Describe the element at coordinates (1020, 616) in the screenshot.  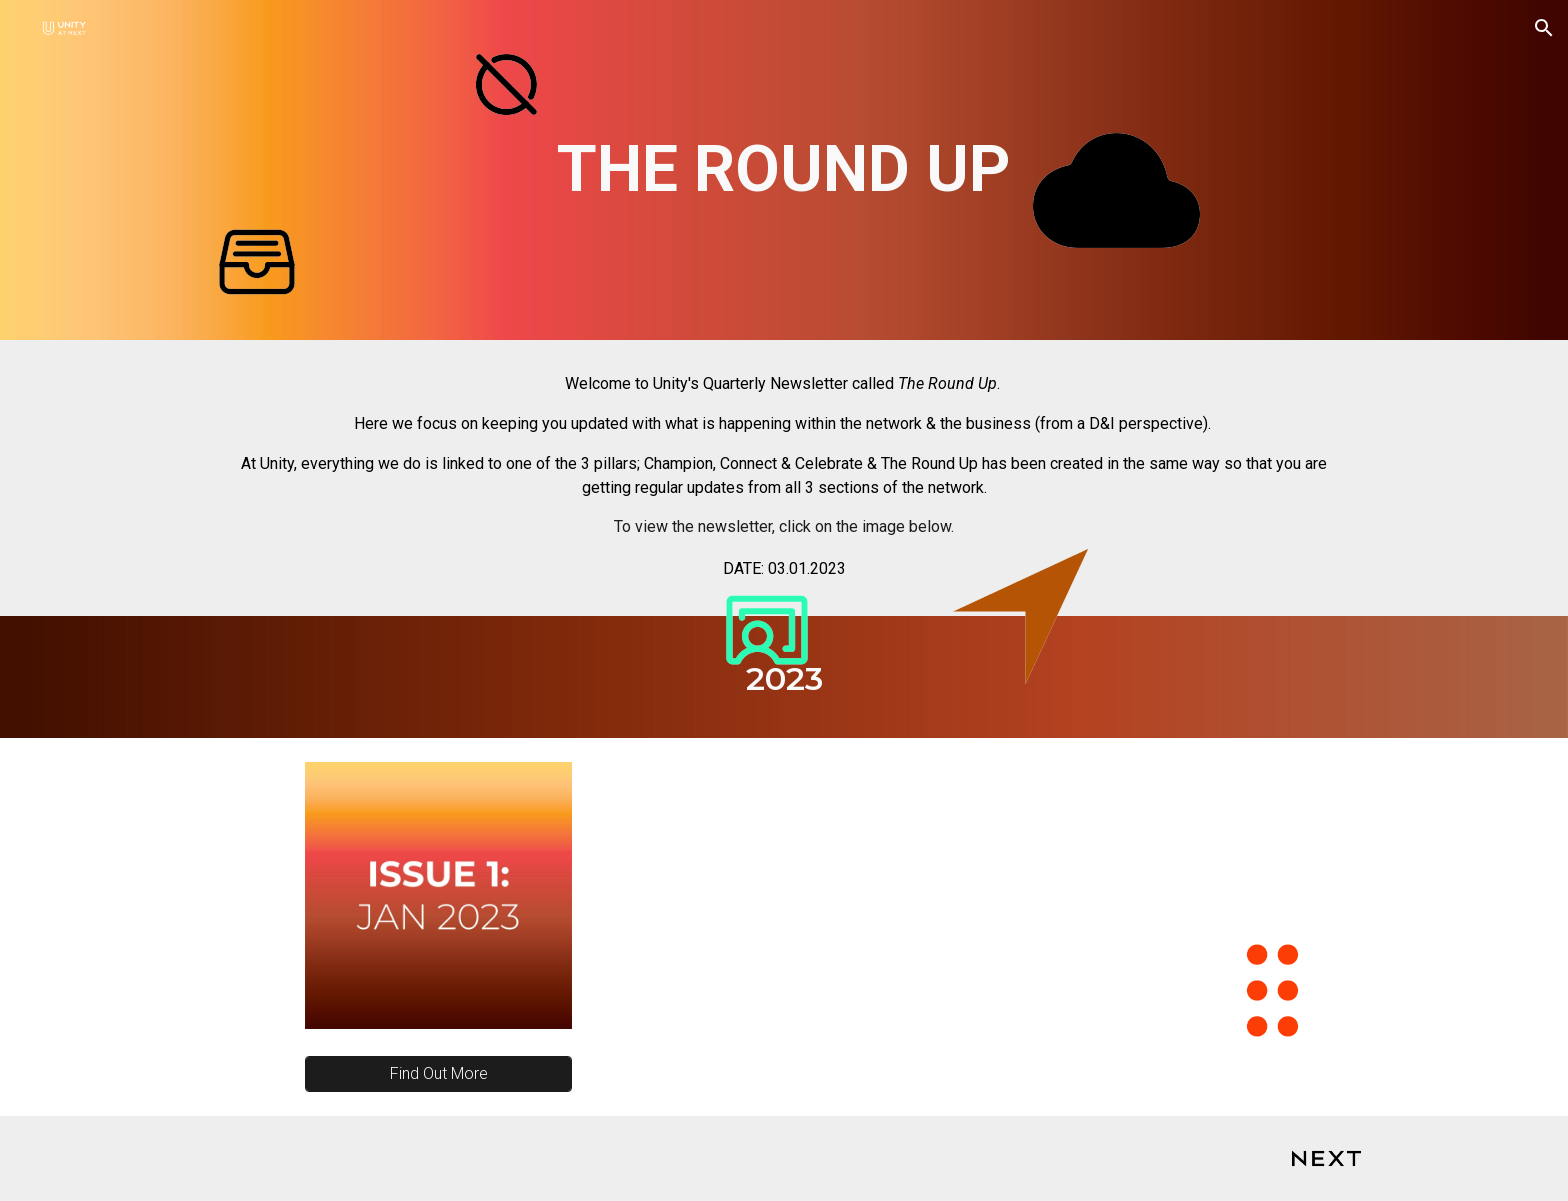
I see `navigate to current location` at that location.